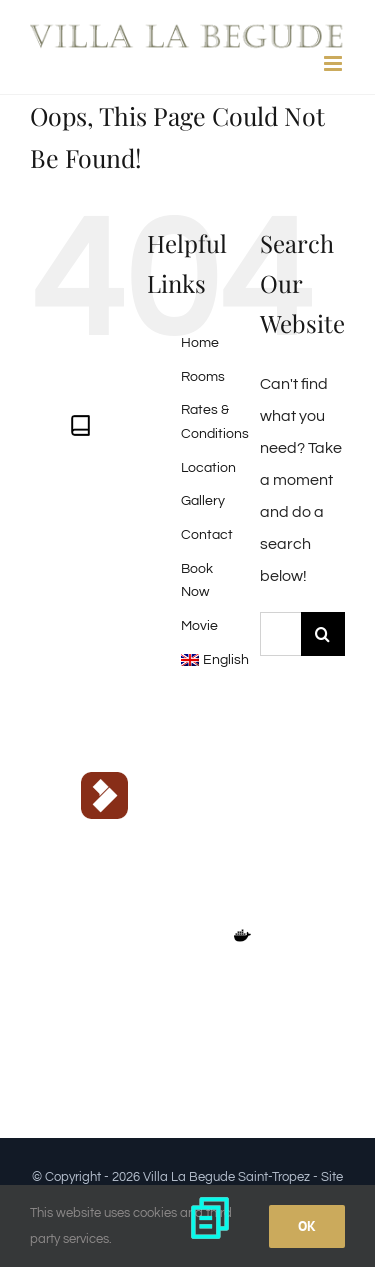 This screenshot has height=1267, width=375. Describe the element at coordinates (80, 425) in the screenshot. I see `open your library or reading list` at that location.